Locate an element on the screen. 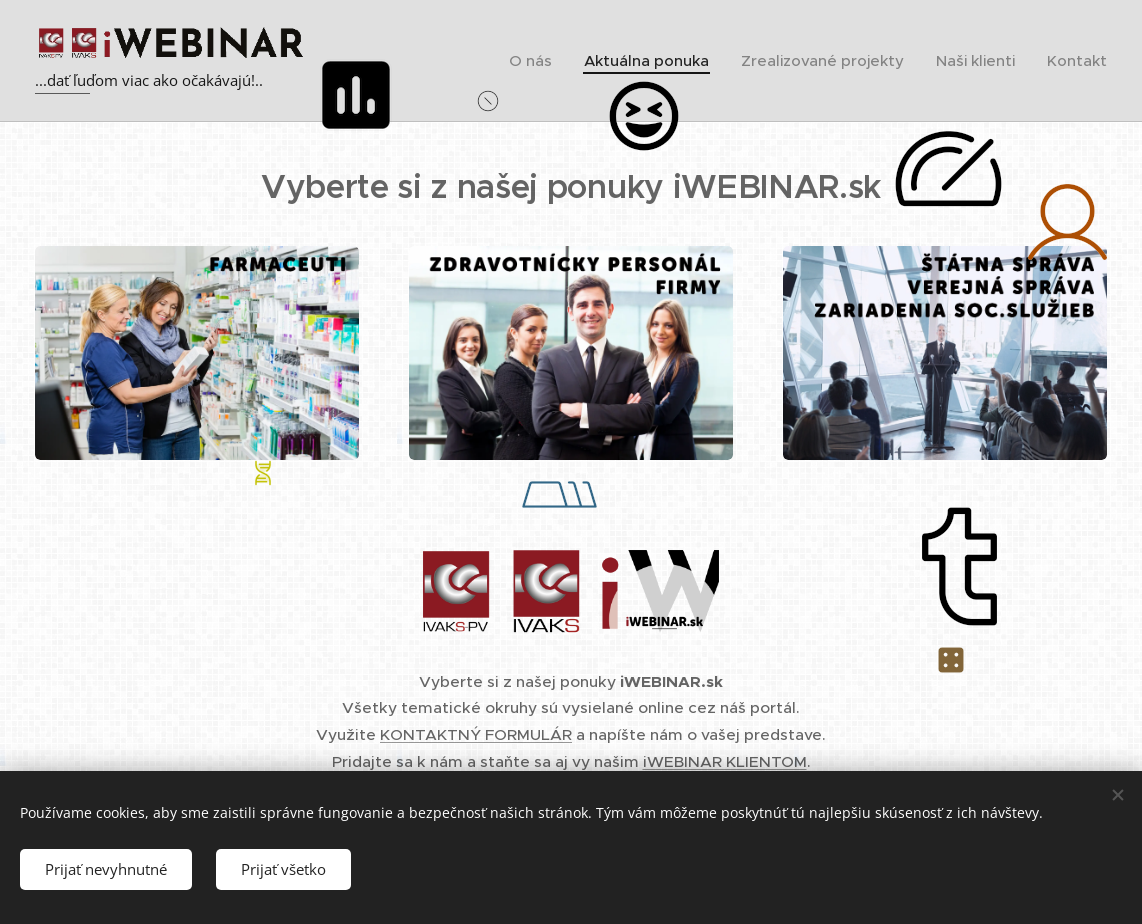 This screenshot has height=924, width=1142. switch between open browser tabs is located at coordinates (559, 494).